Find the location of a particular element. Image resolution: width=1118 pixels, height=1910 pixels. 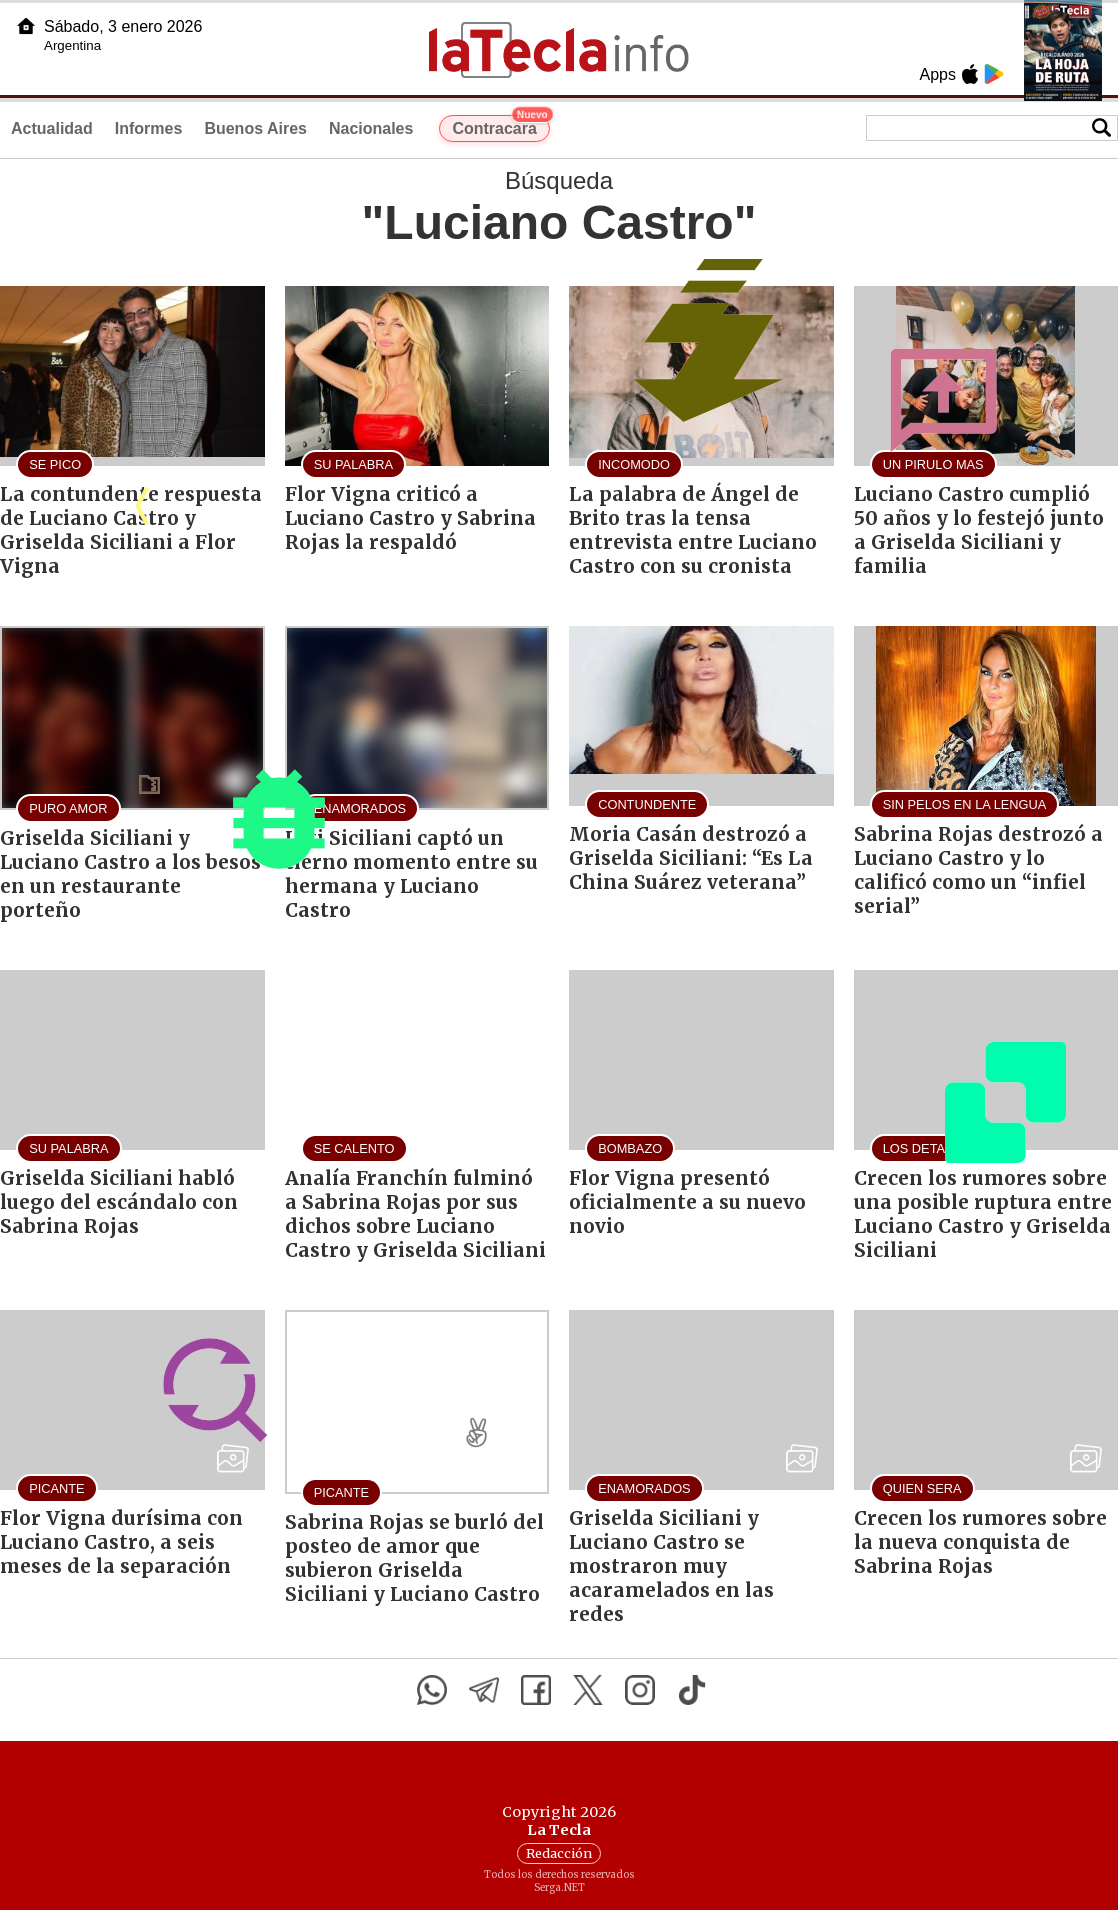

report a bug or software issue is located at coordinates (279, 818).